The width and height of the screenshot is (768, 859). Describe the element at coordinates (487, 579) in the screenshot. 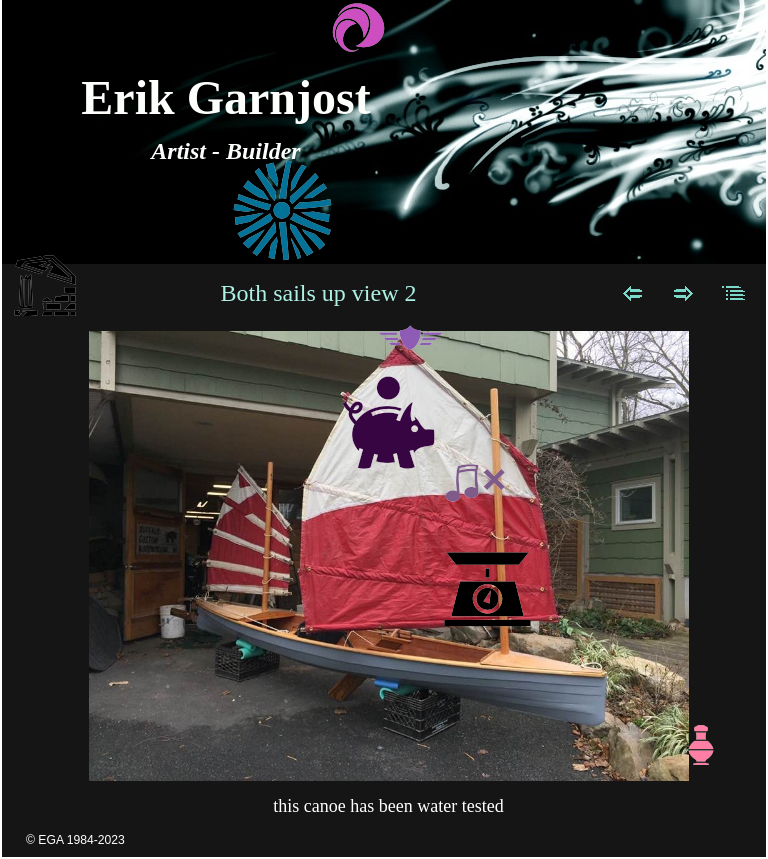

I see `weigh ingredients for a recipe` at that location.